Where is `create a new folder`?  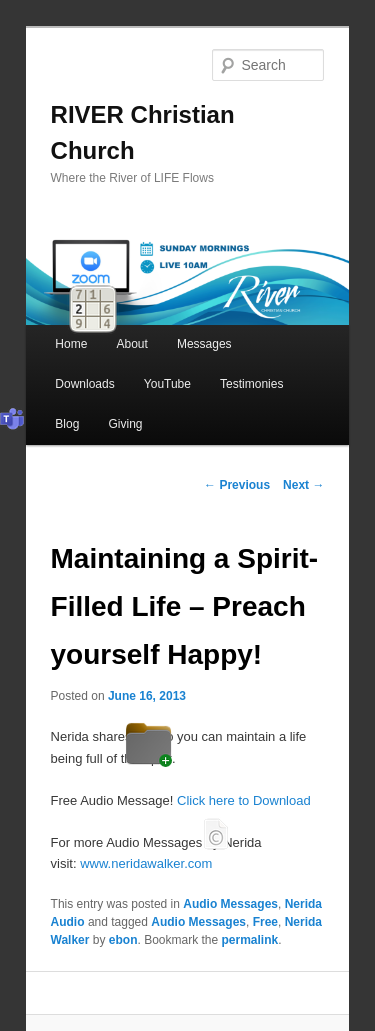 create a new folder is located at coordinates (148, 743).